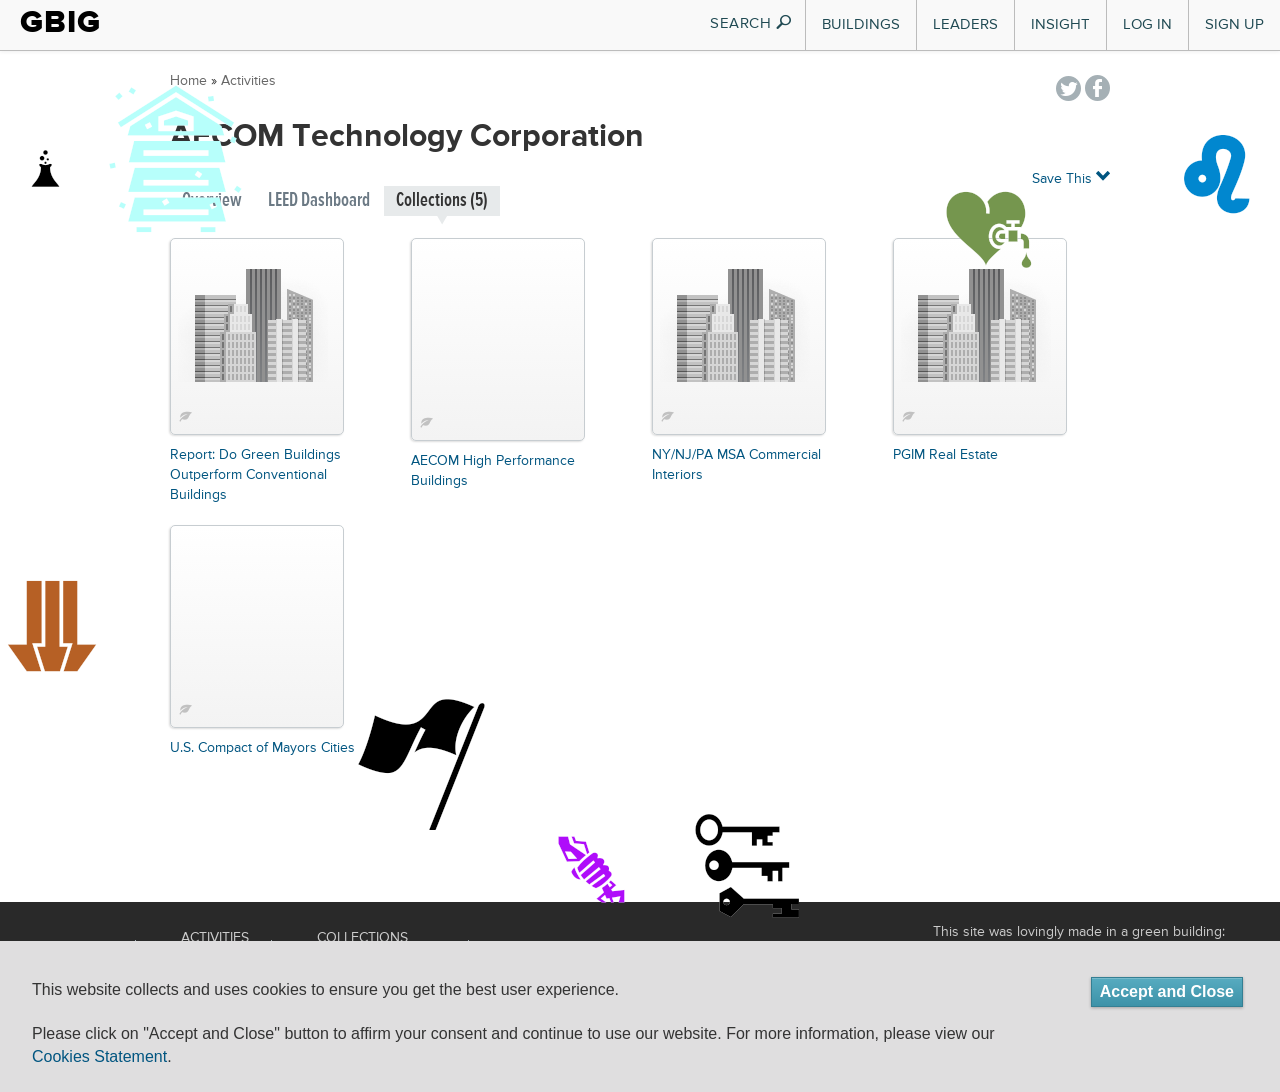 Image resolution: width=1280 pixels, height=1092 pixels. I want to click on view your collection of keys or access credentials, so click(747, 866).